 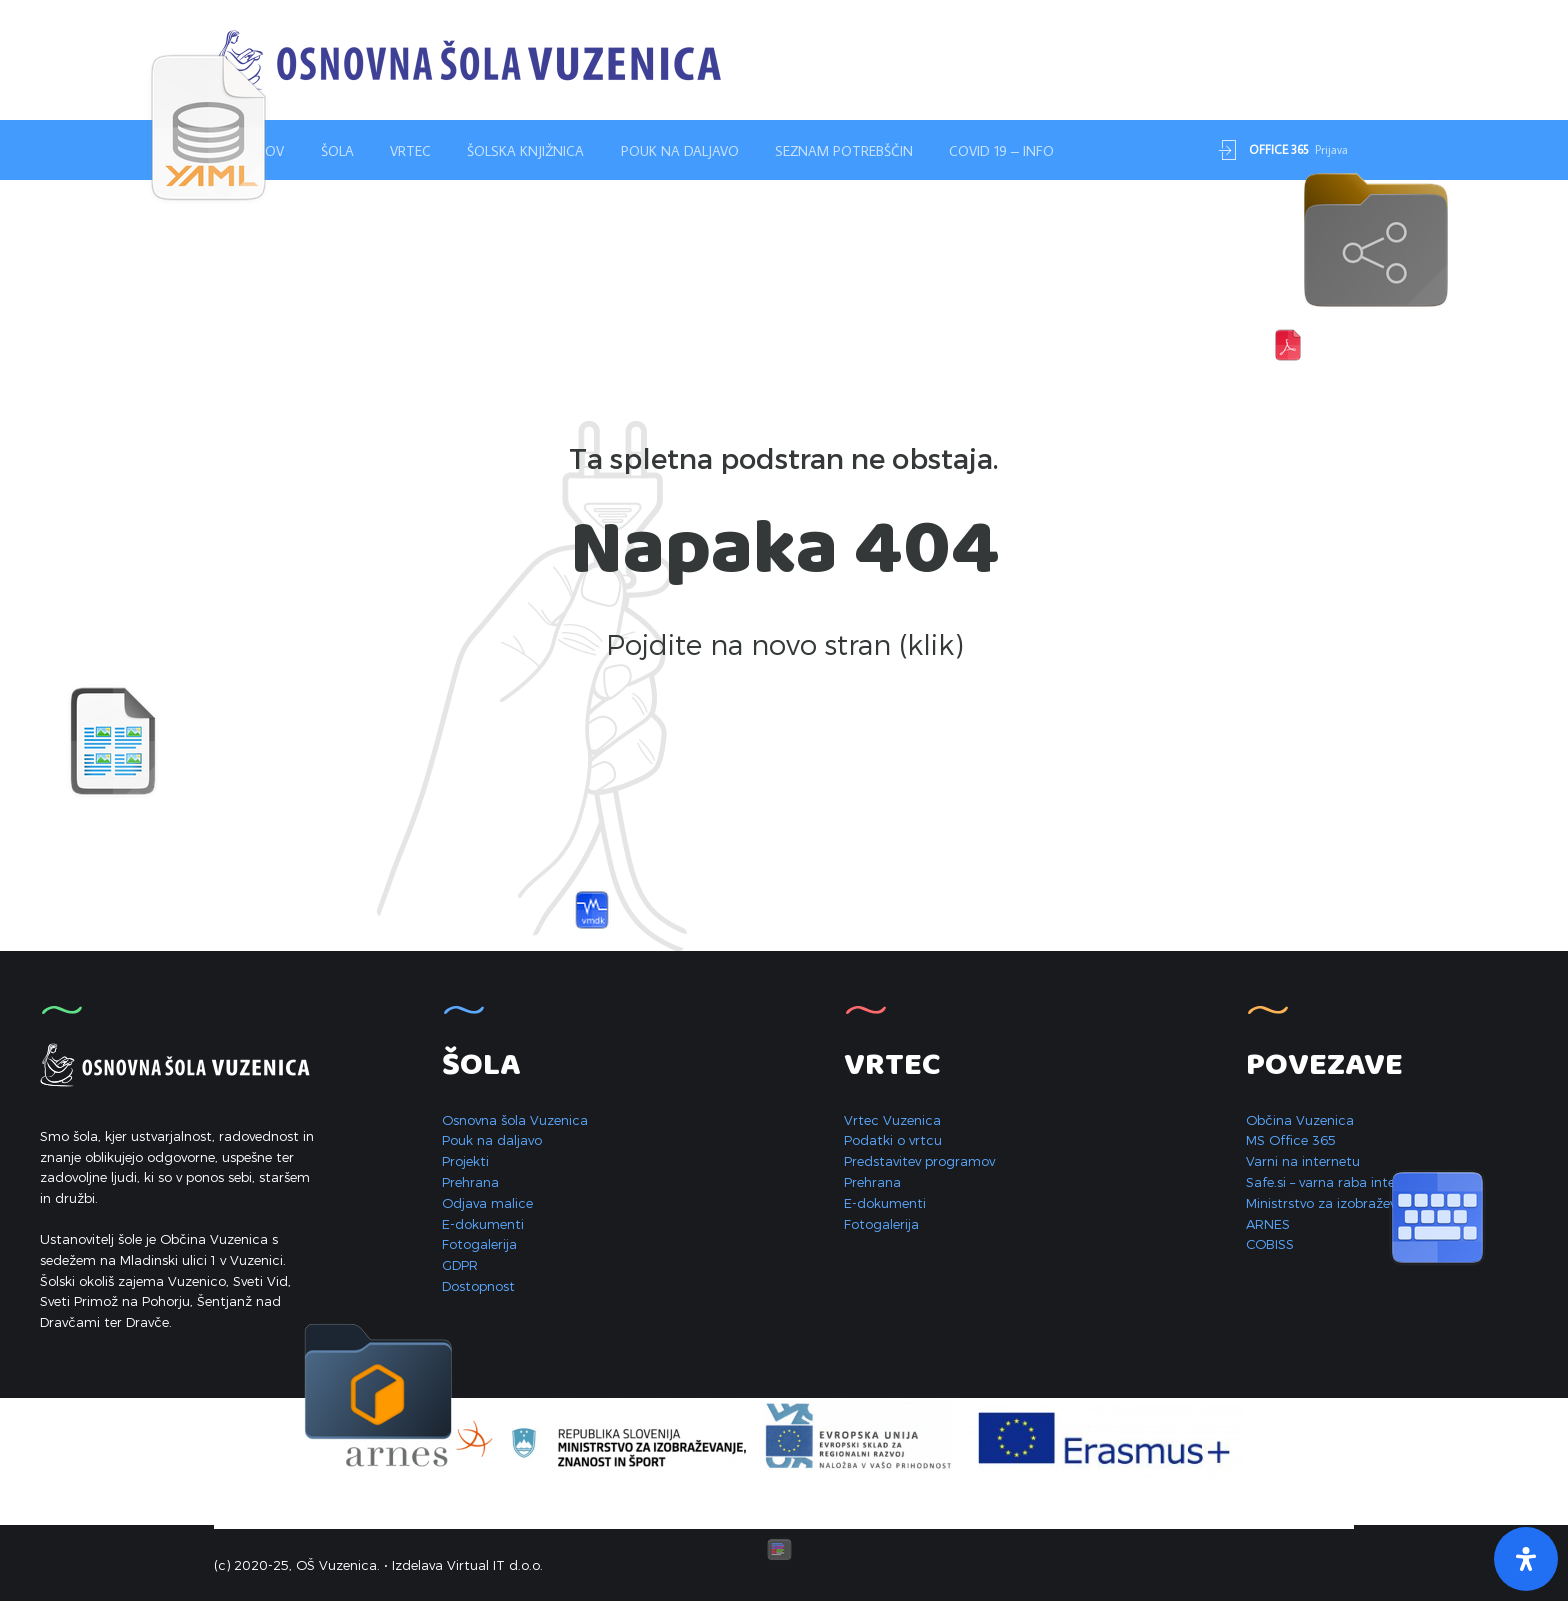 What do you see at coordinates (592, 910) in the screenshot?
I see `a virtualbox virtual machine disk file` at bounding box center [592, 910].